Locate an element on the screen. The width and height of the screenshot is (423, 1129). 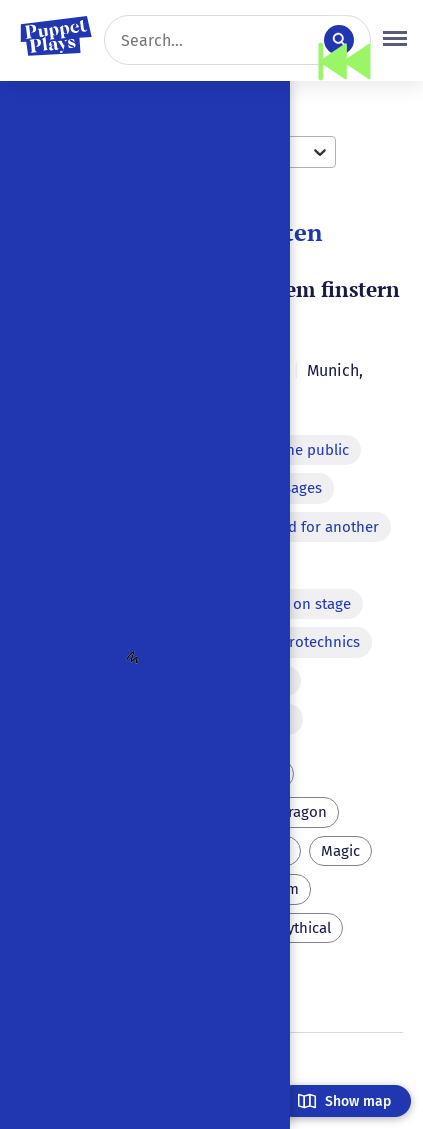
skip to the beginning of the track is located at coordinates (344, 61).